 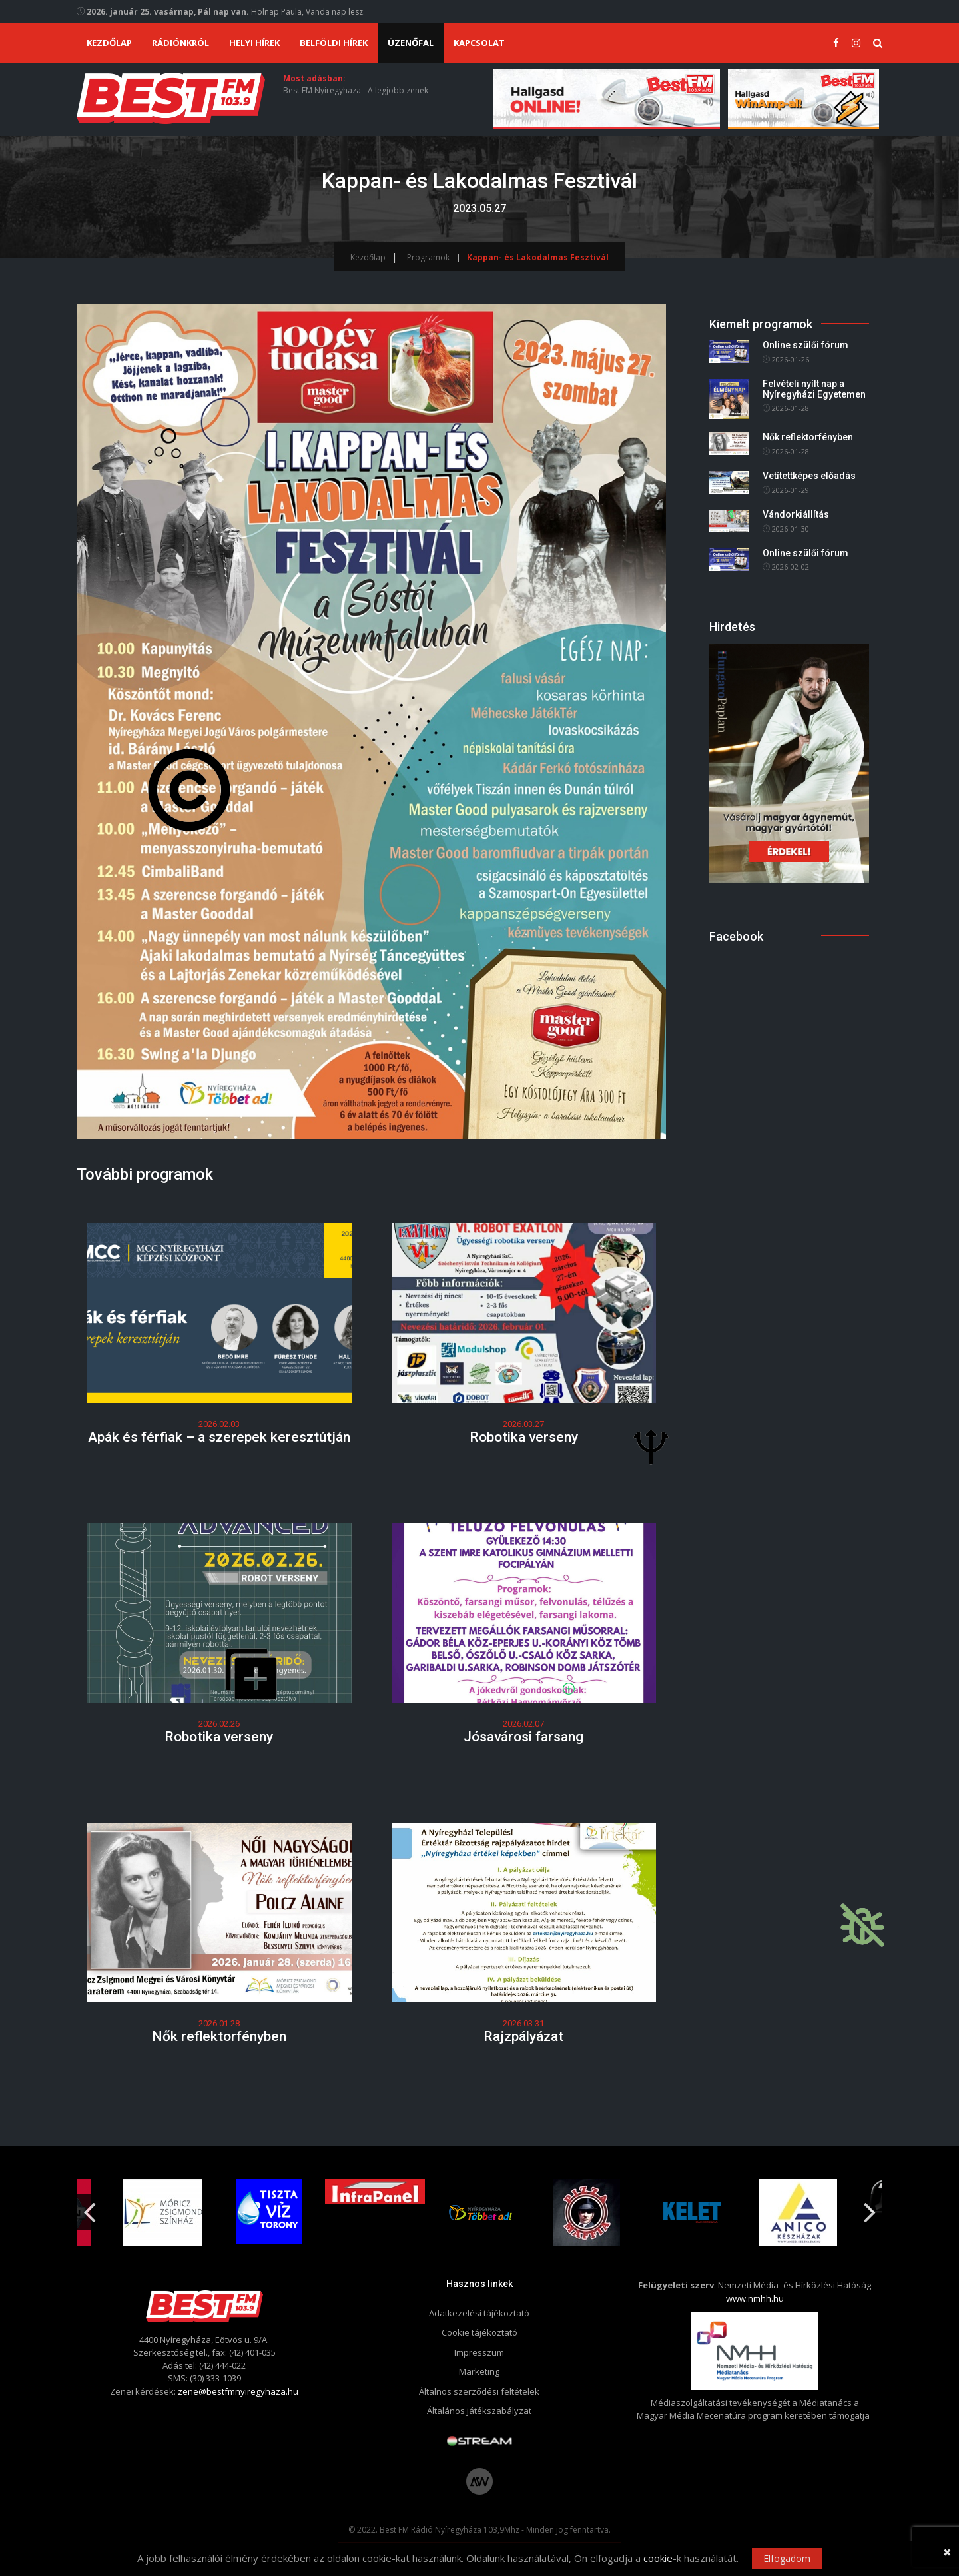 I want to click on indicates copyrighted content, so click(x=189, y=790).